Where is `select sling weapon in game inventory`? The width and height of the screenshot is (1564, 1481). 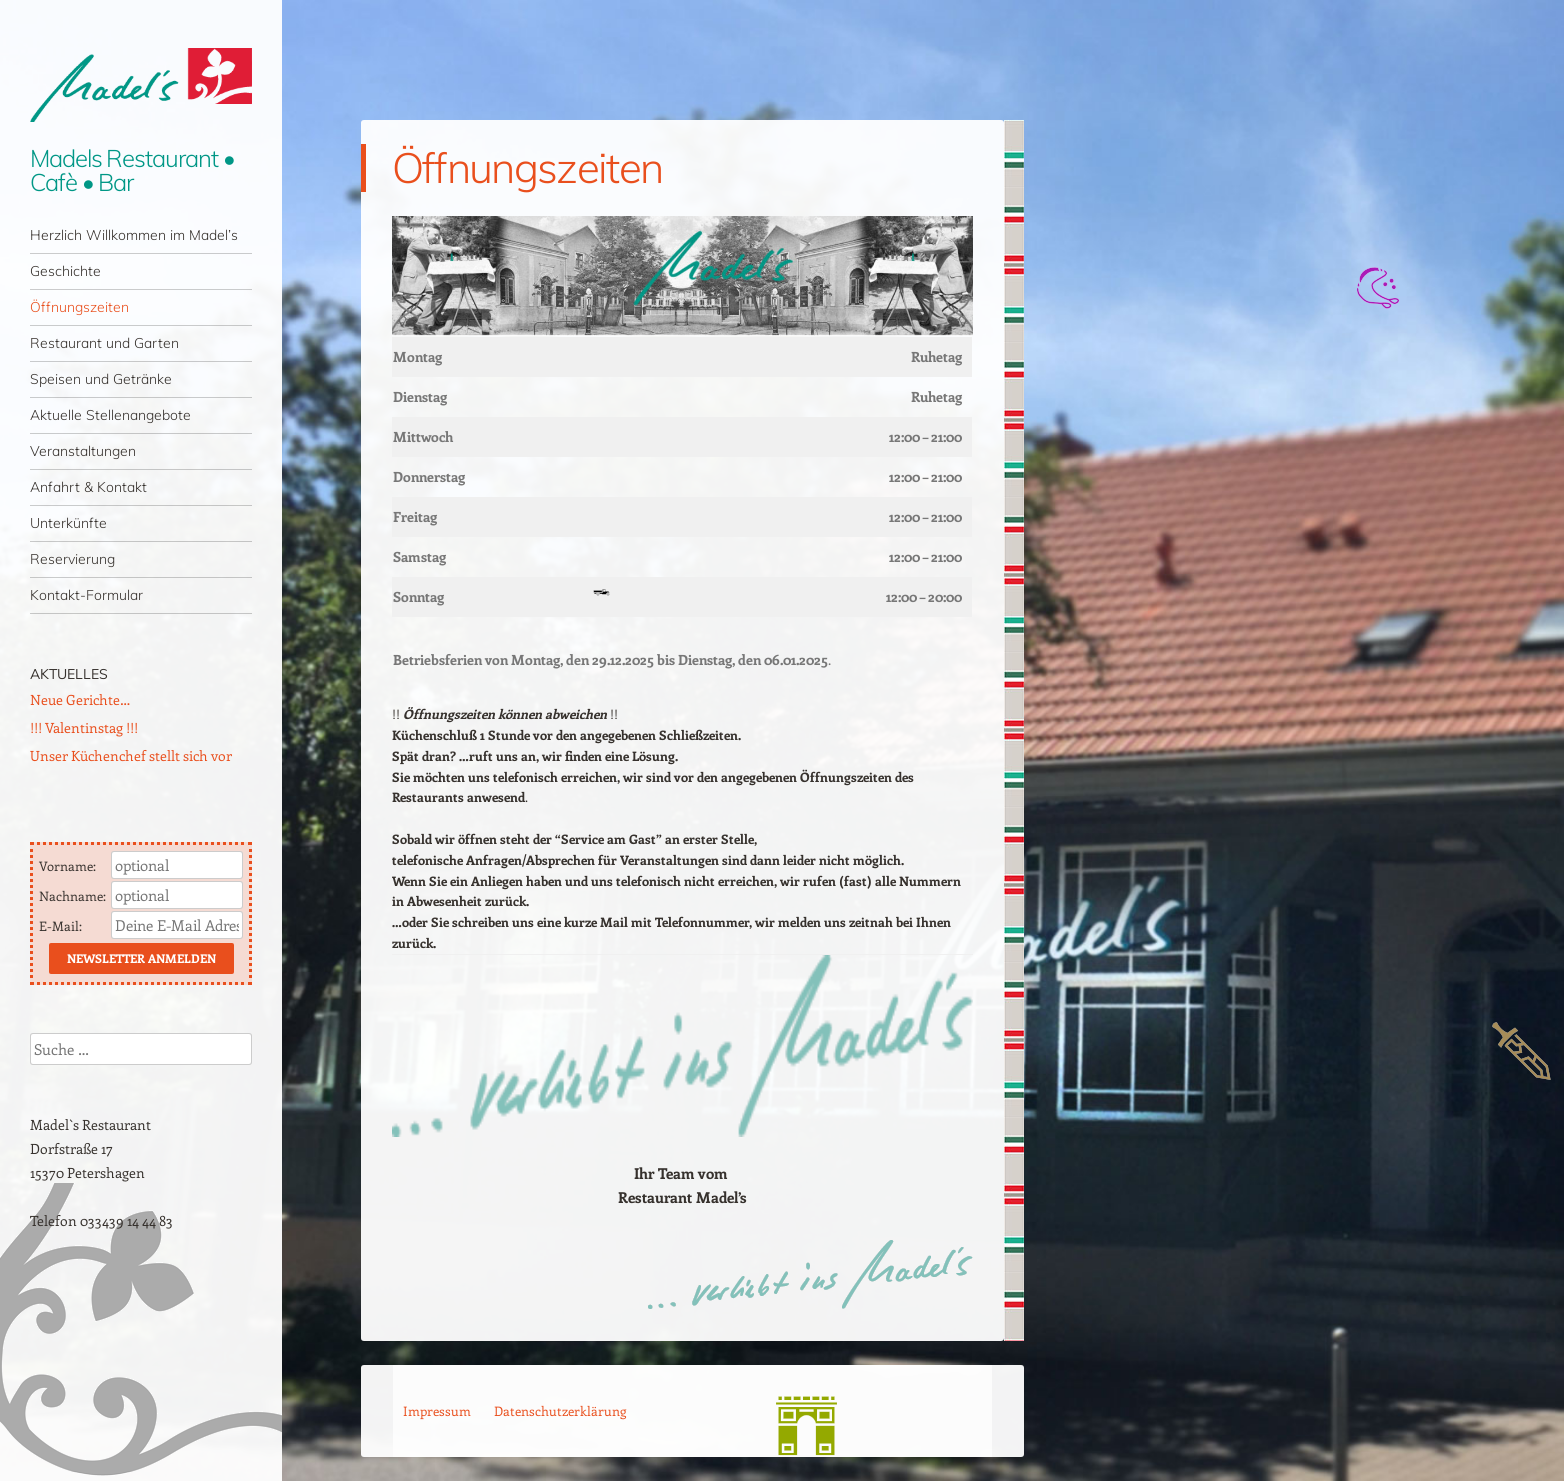
select sling weapon in game inventory is located at coordinates (1378, 288).